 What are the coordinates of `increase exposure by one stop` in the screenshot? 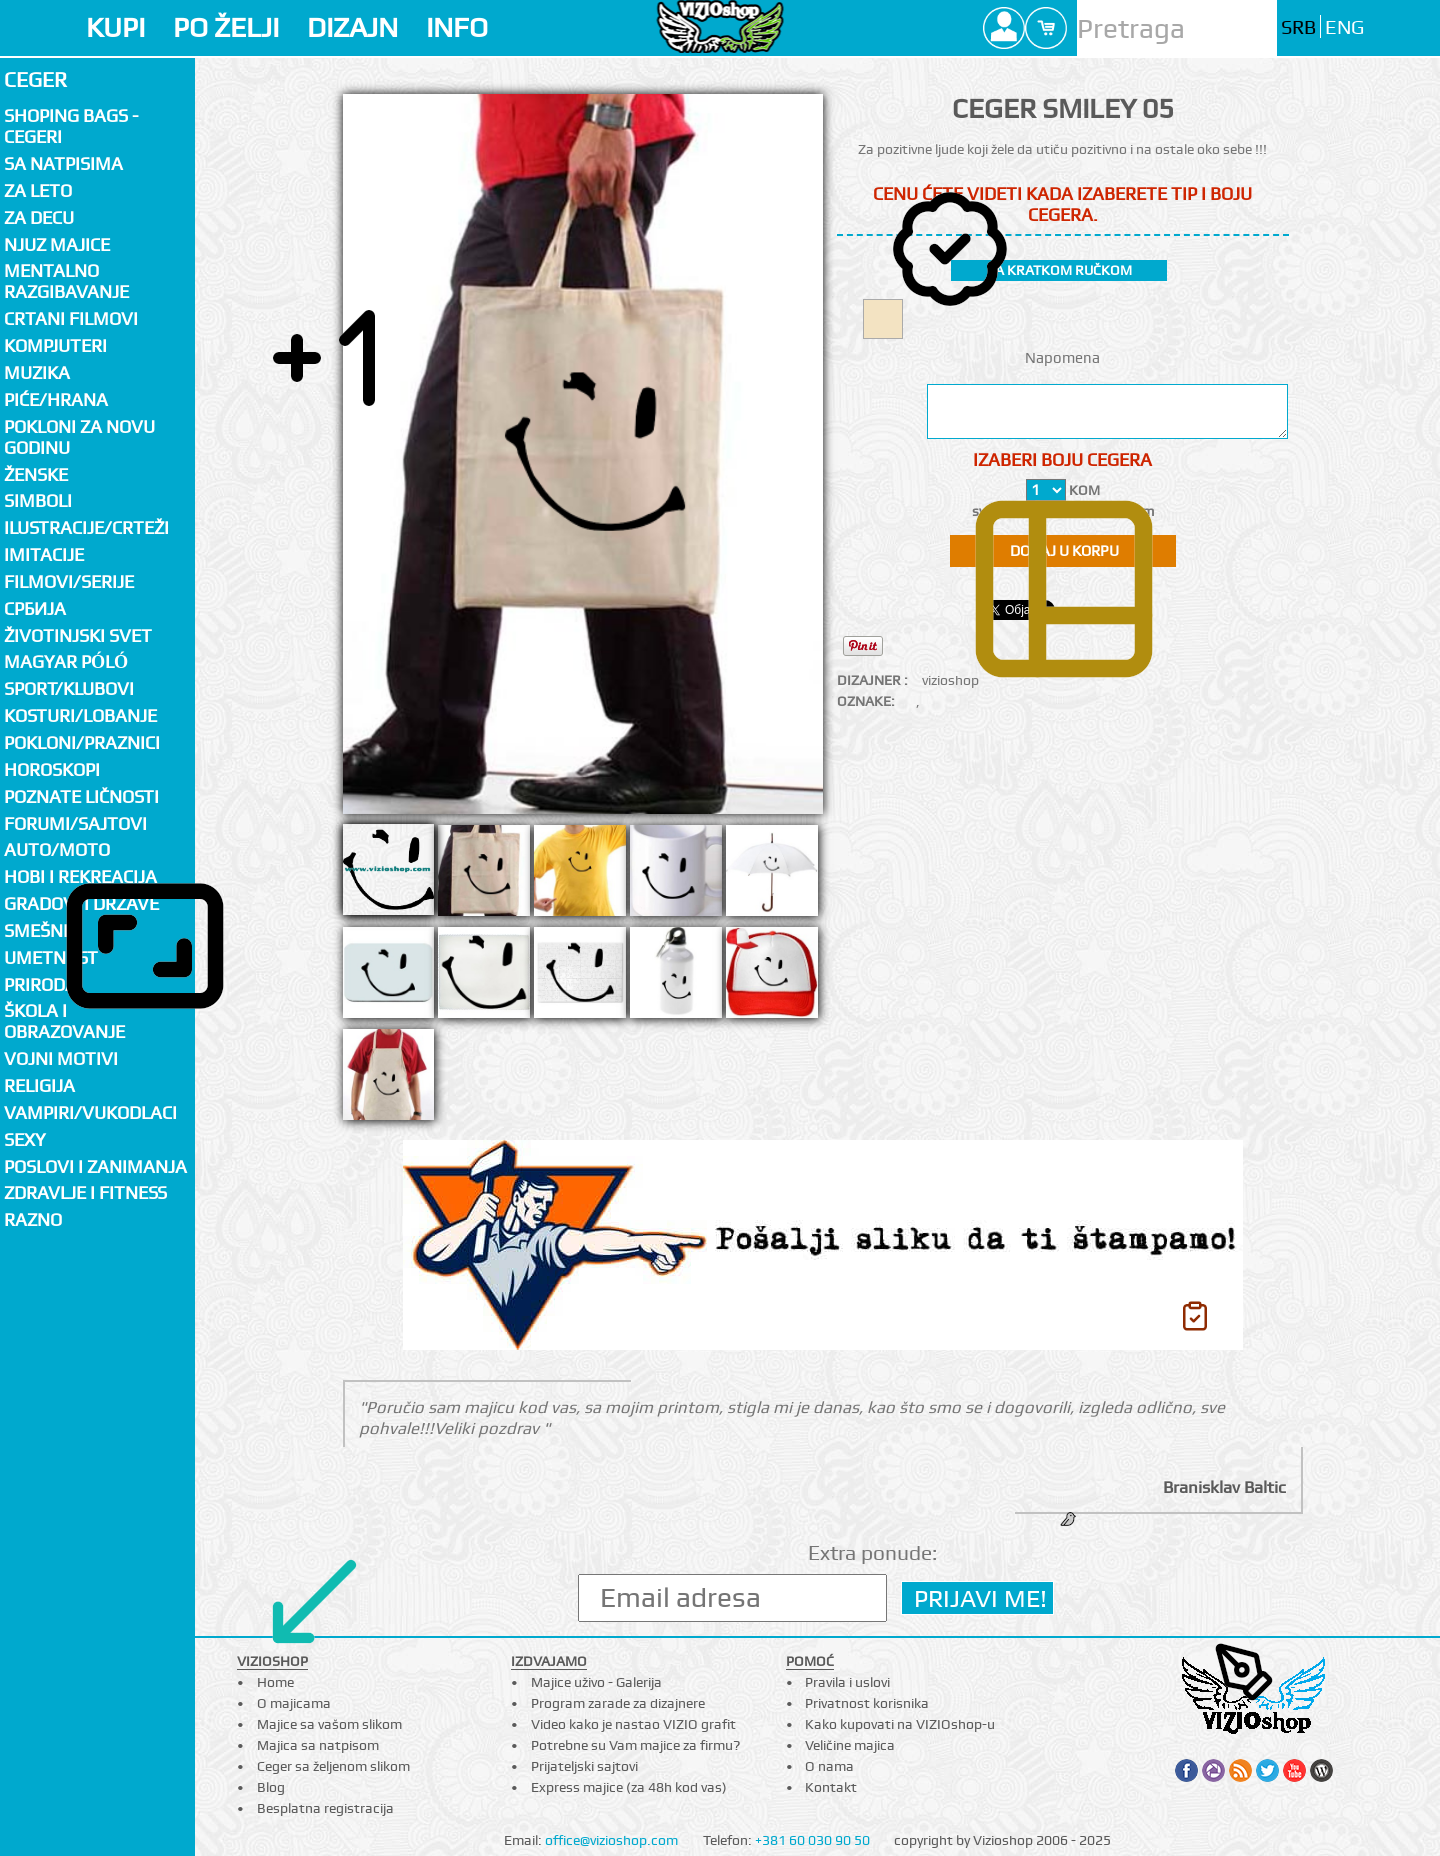 It's located at (333, 358).